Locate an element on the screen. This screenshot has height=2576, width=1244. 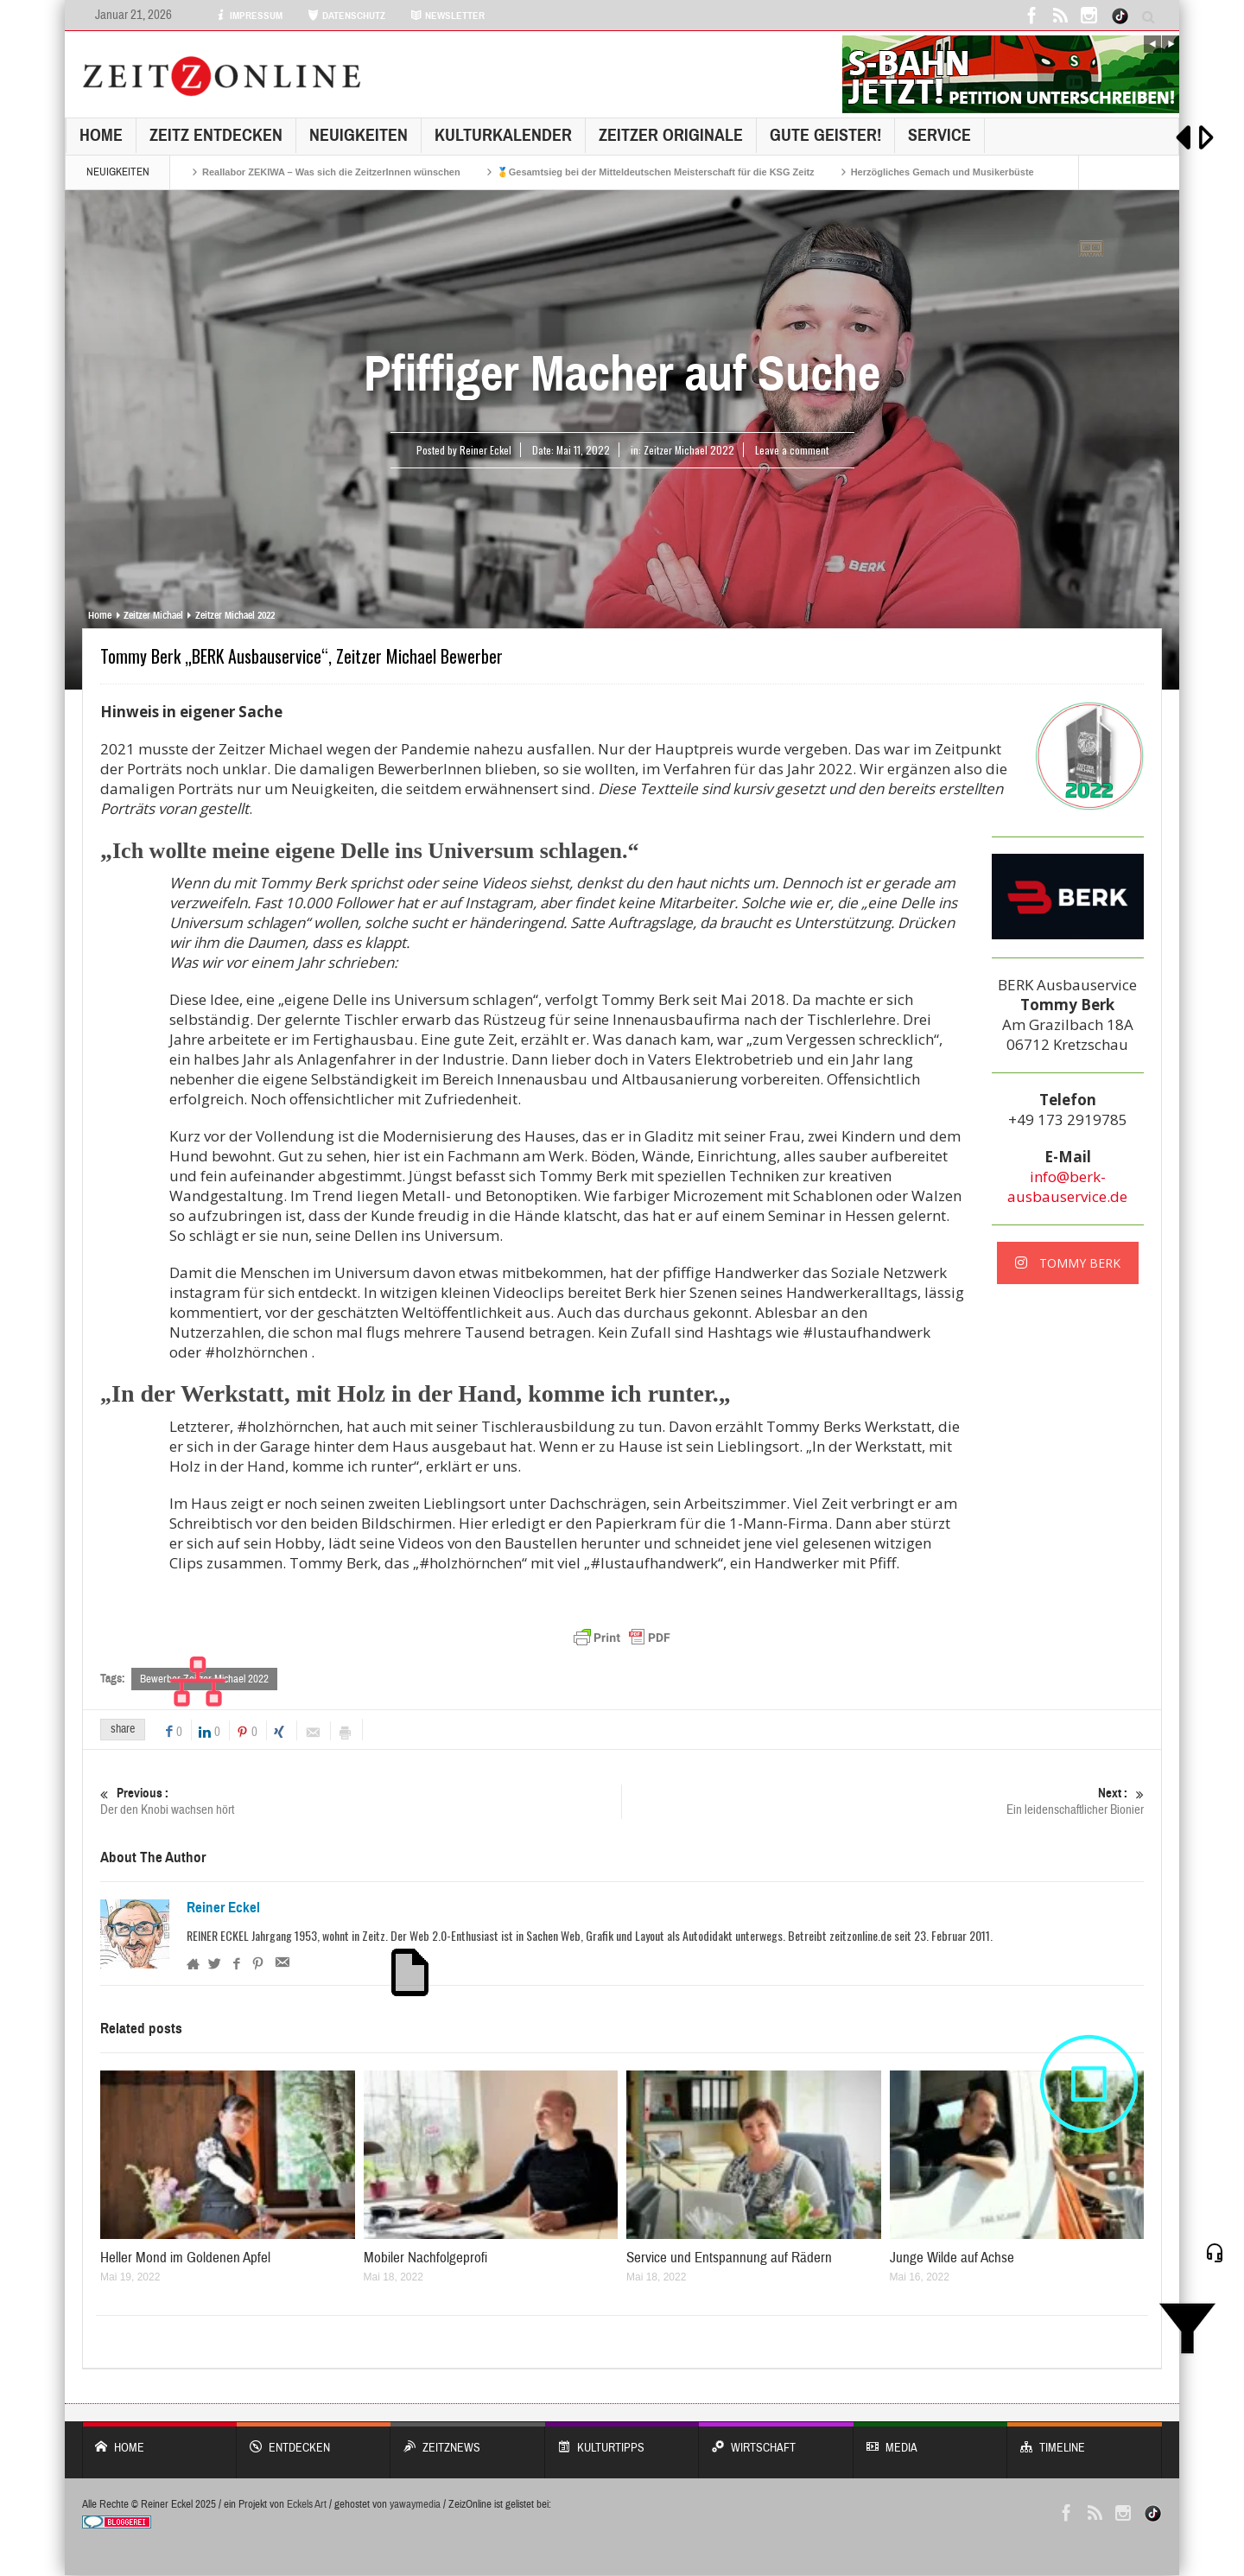
view system memory or RAM usage is located at coordinates (1091, 248).